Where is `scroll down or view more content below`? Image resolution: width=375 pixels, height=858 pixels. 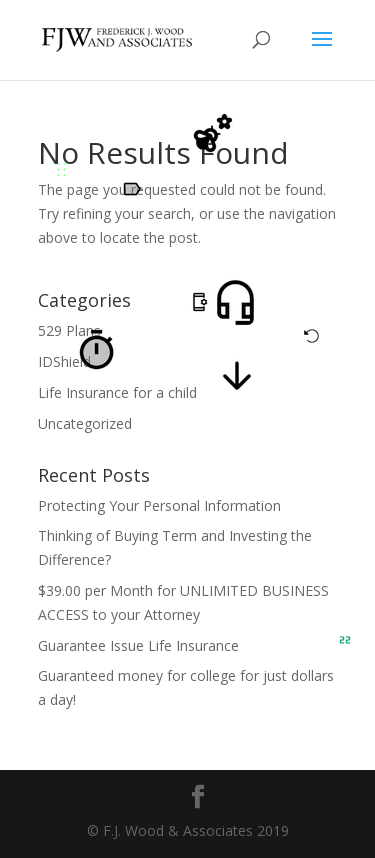
scroll down or view more content below is located at coordinates (237, 376).